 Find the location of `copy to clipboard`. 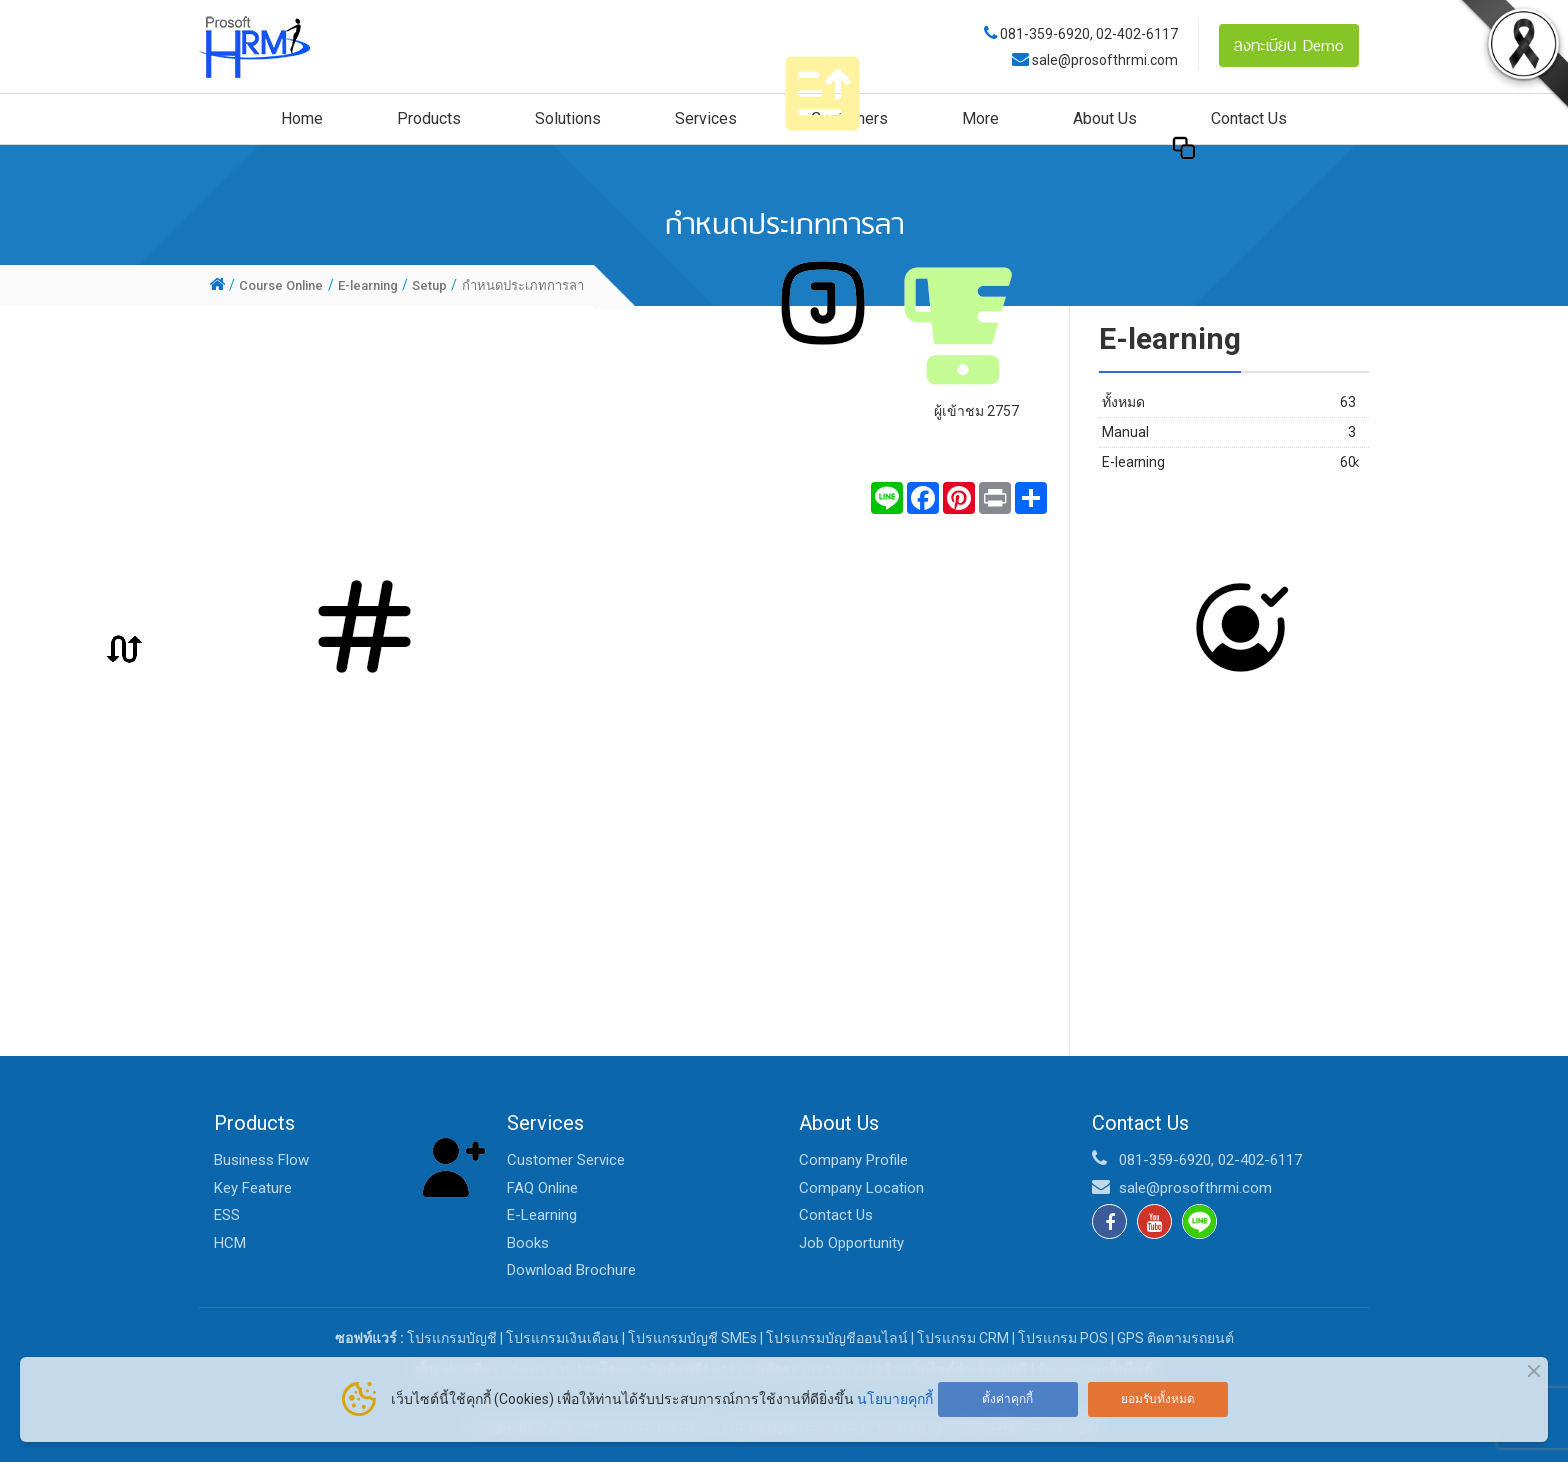

copy to clipboard is located at coordinates (1184, 148).